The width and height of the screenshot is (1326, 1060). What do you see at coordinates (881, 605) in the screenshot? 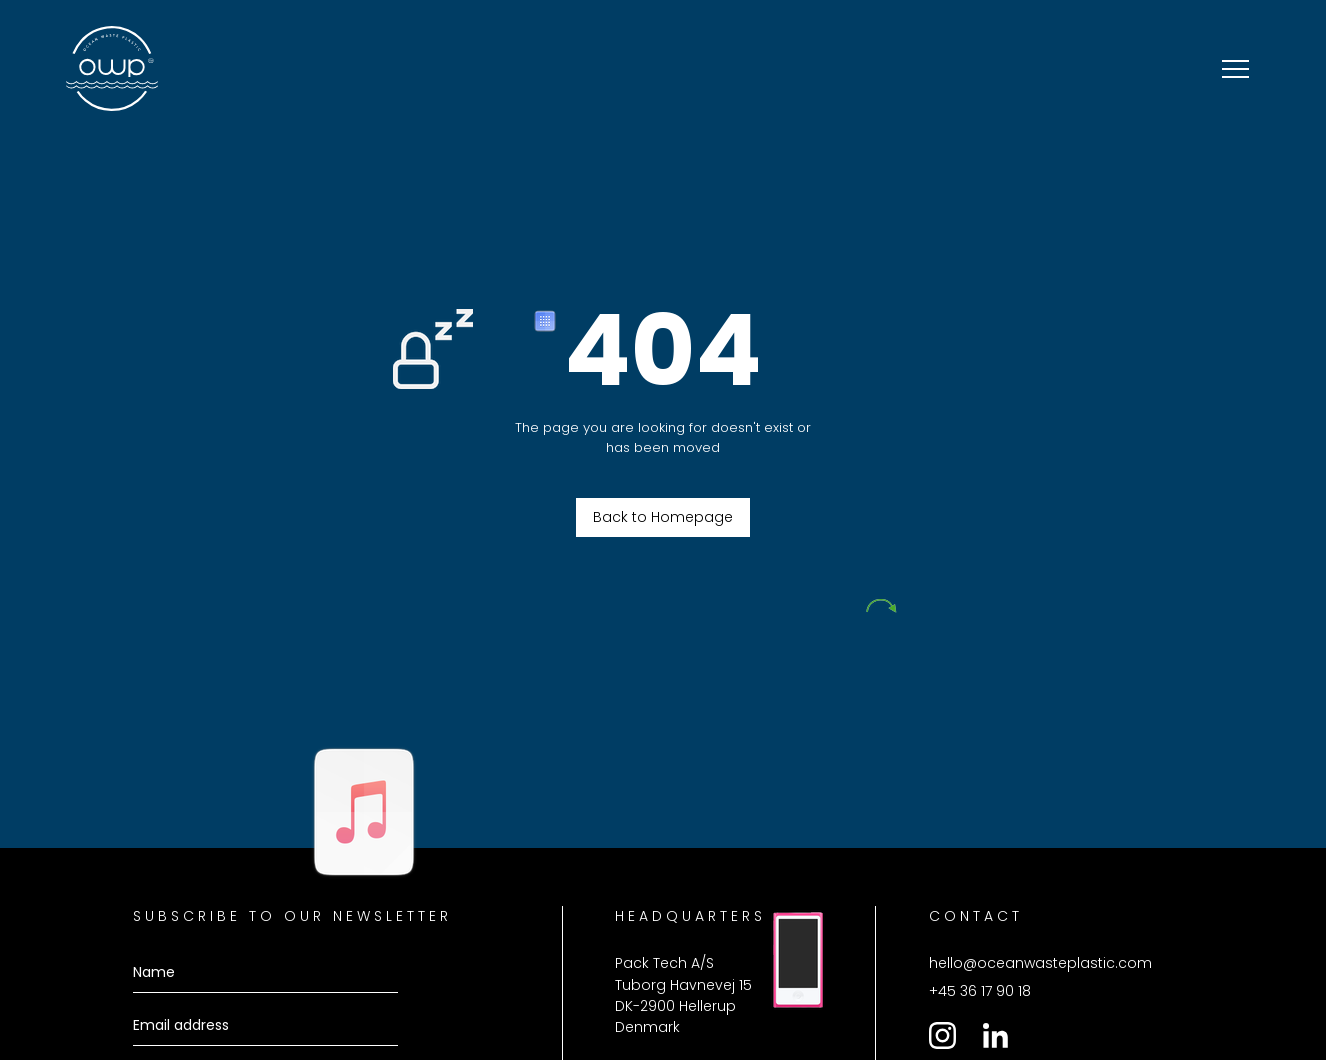
I see `redo the last undone action` at bounding box center [881, 605].